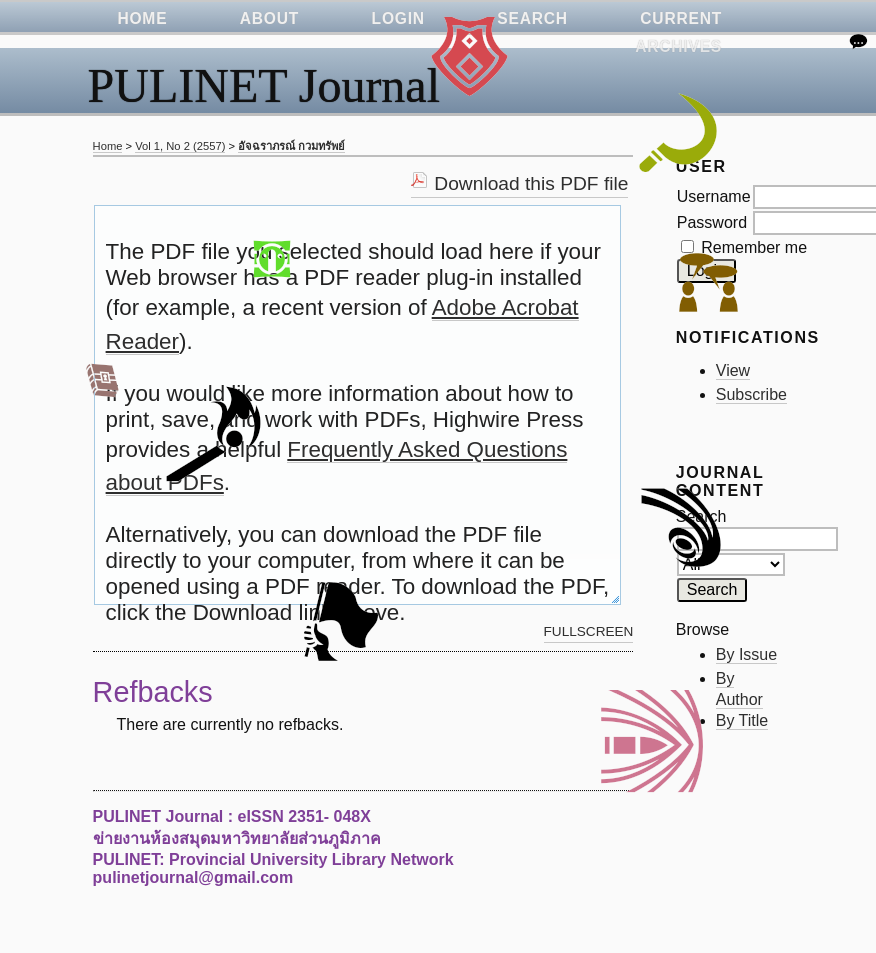  I want to click on compose a new message or chat, so click(858, 41).